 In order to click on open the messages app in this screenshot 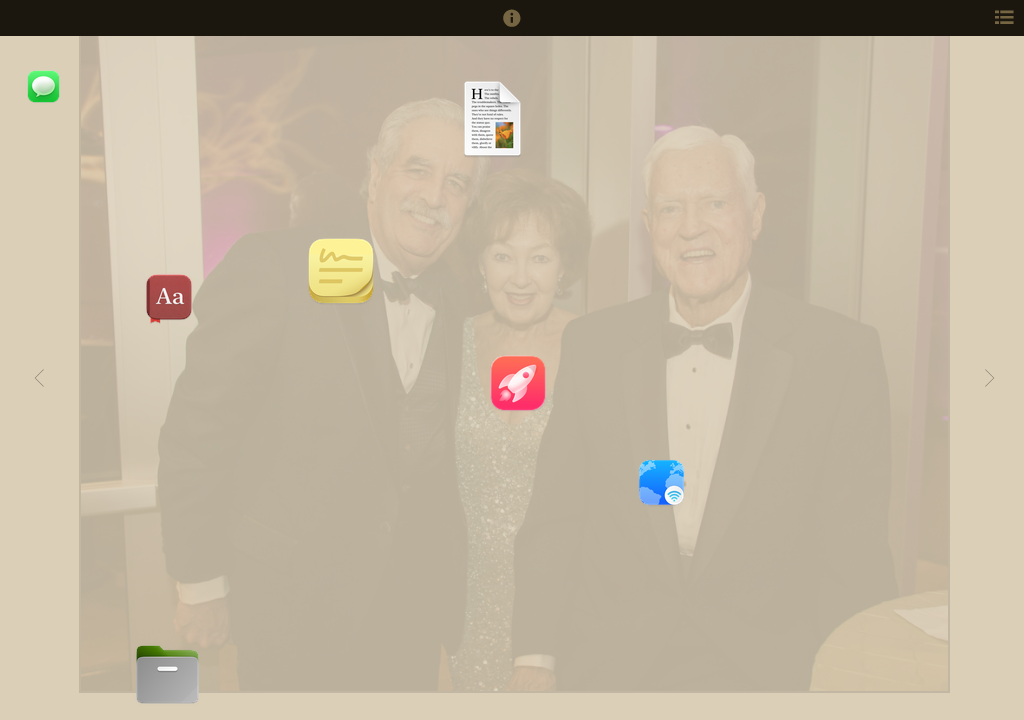, I will do `click(43, 86)`.